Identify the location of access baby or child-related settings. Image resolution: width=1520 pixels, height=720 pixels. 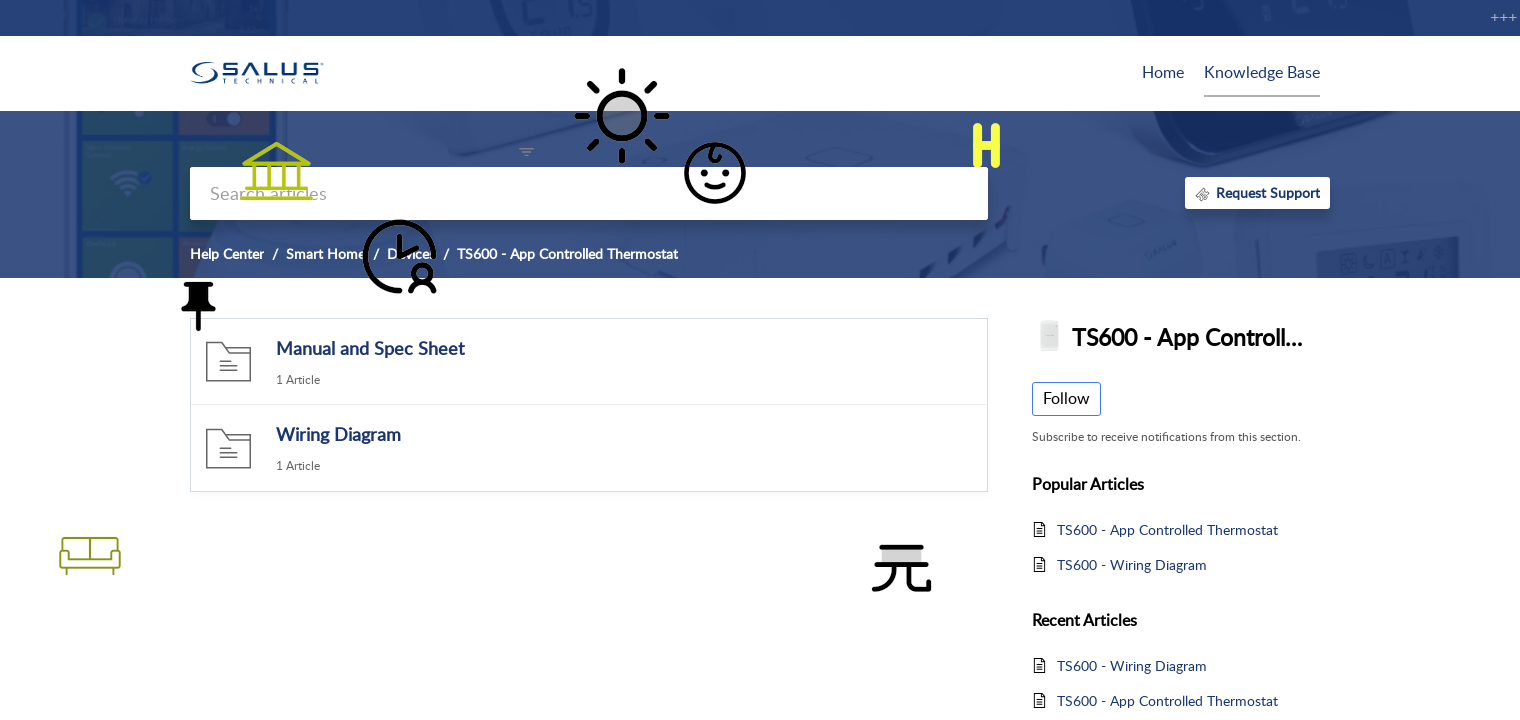
(715, 173).